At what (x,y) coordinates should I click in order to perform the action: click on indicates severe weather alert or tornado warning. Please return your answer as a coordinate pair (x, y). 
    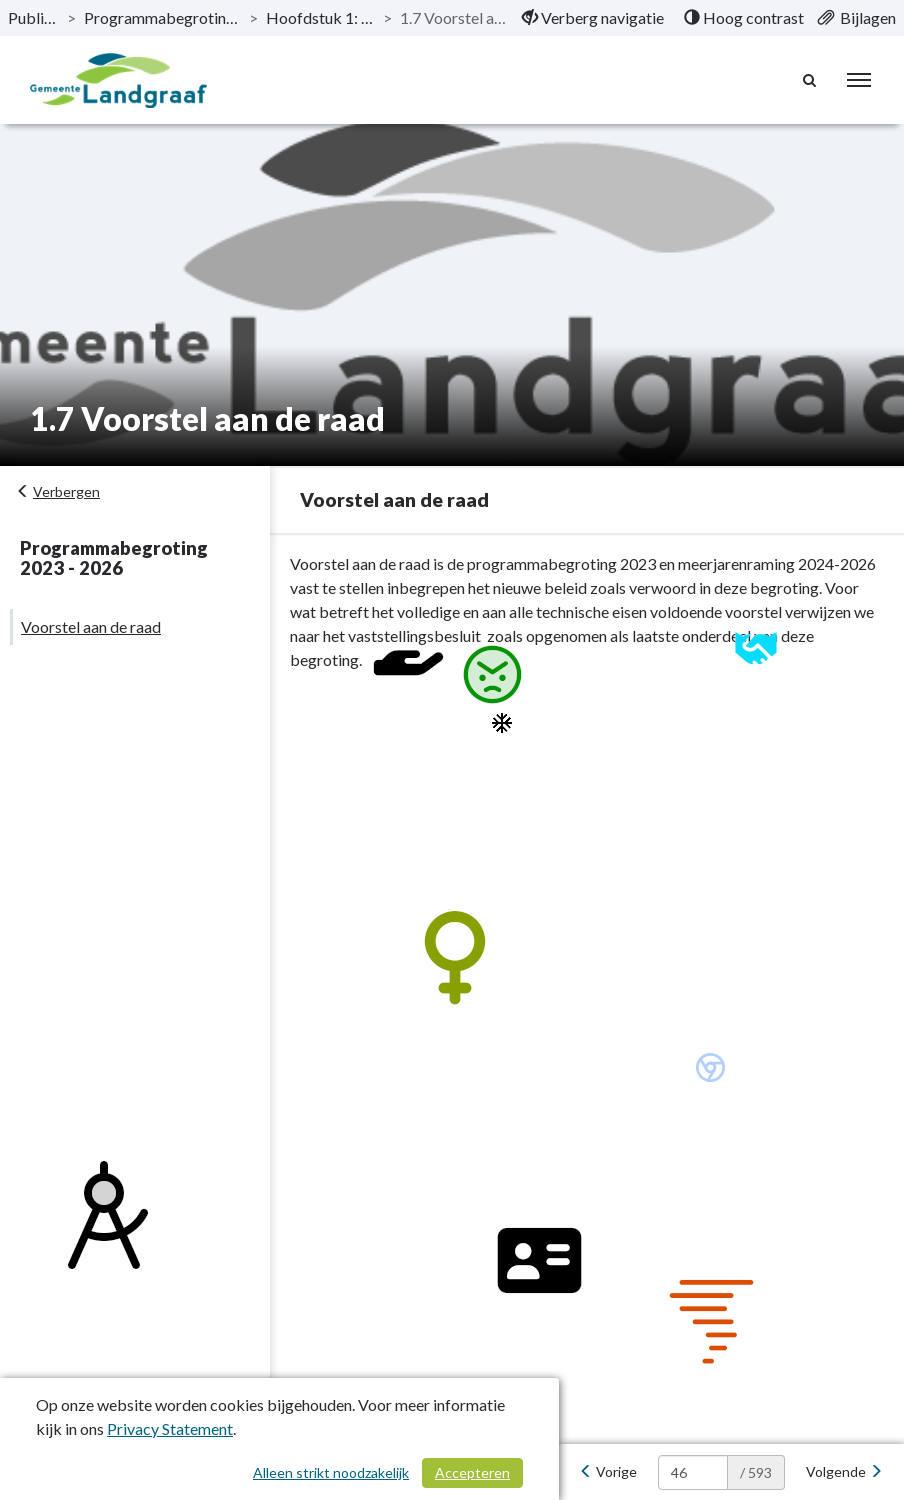
    Looking at the image, I should click on (711, 1318).